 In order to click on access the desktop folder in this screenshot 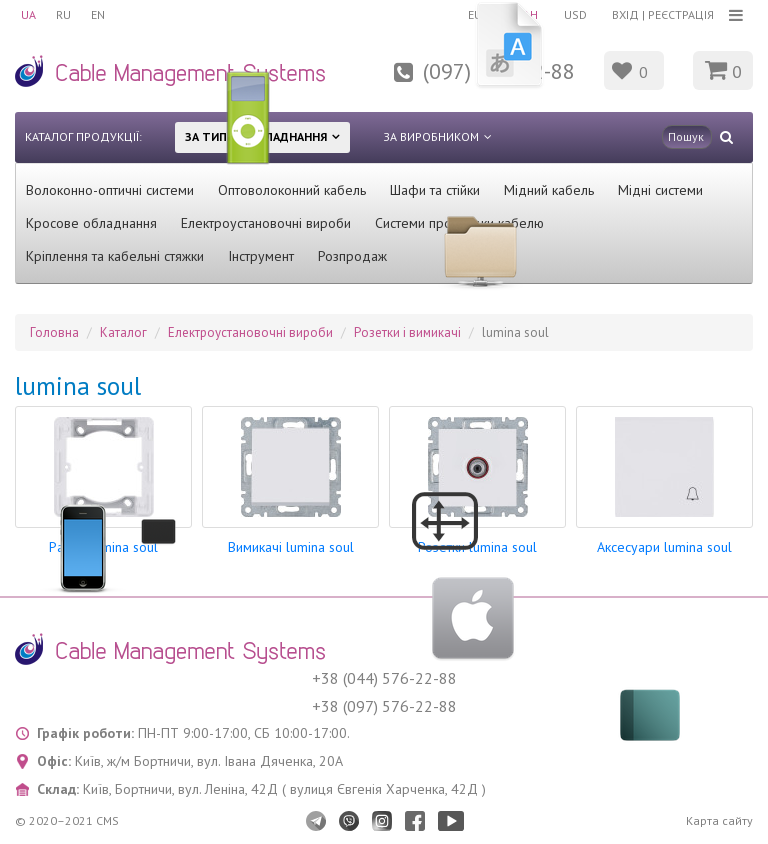, I will do `click(650, 713)`.